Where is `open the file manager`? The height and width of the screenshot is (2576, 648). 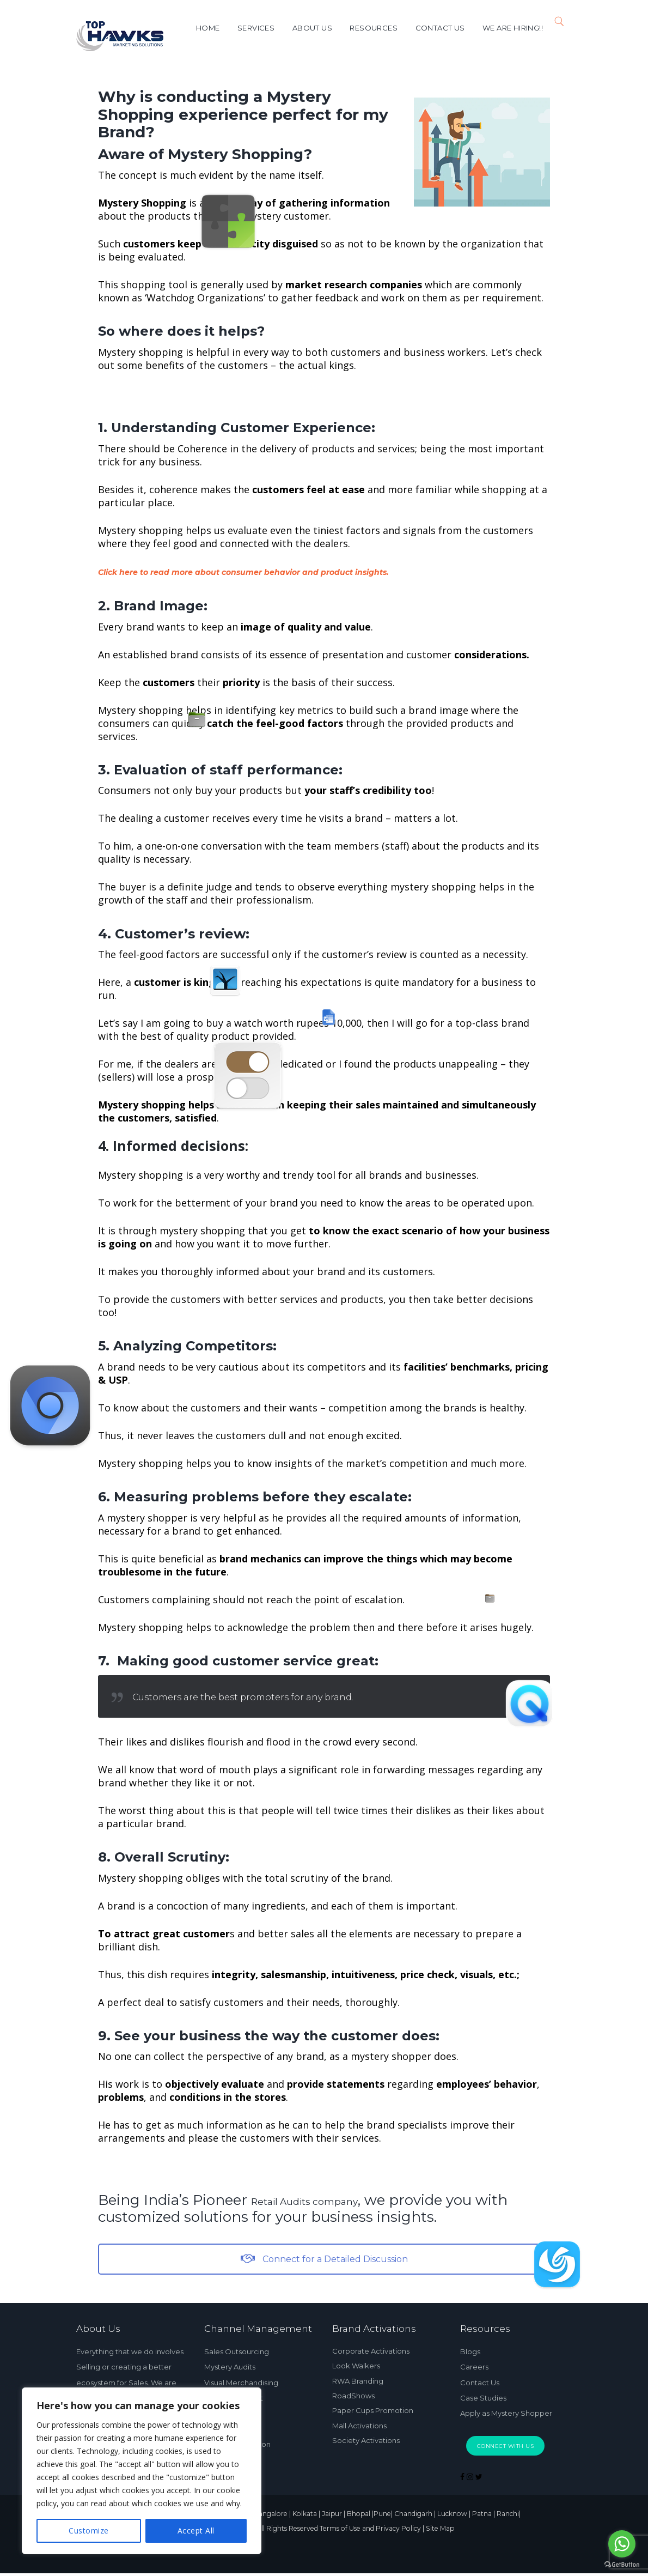 open the file manager is located at coordinates (490, 1598).